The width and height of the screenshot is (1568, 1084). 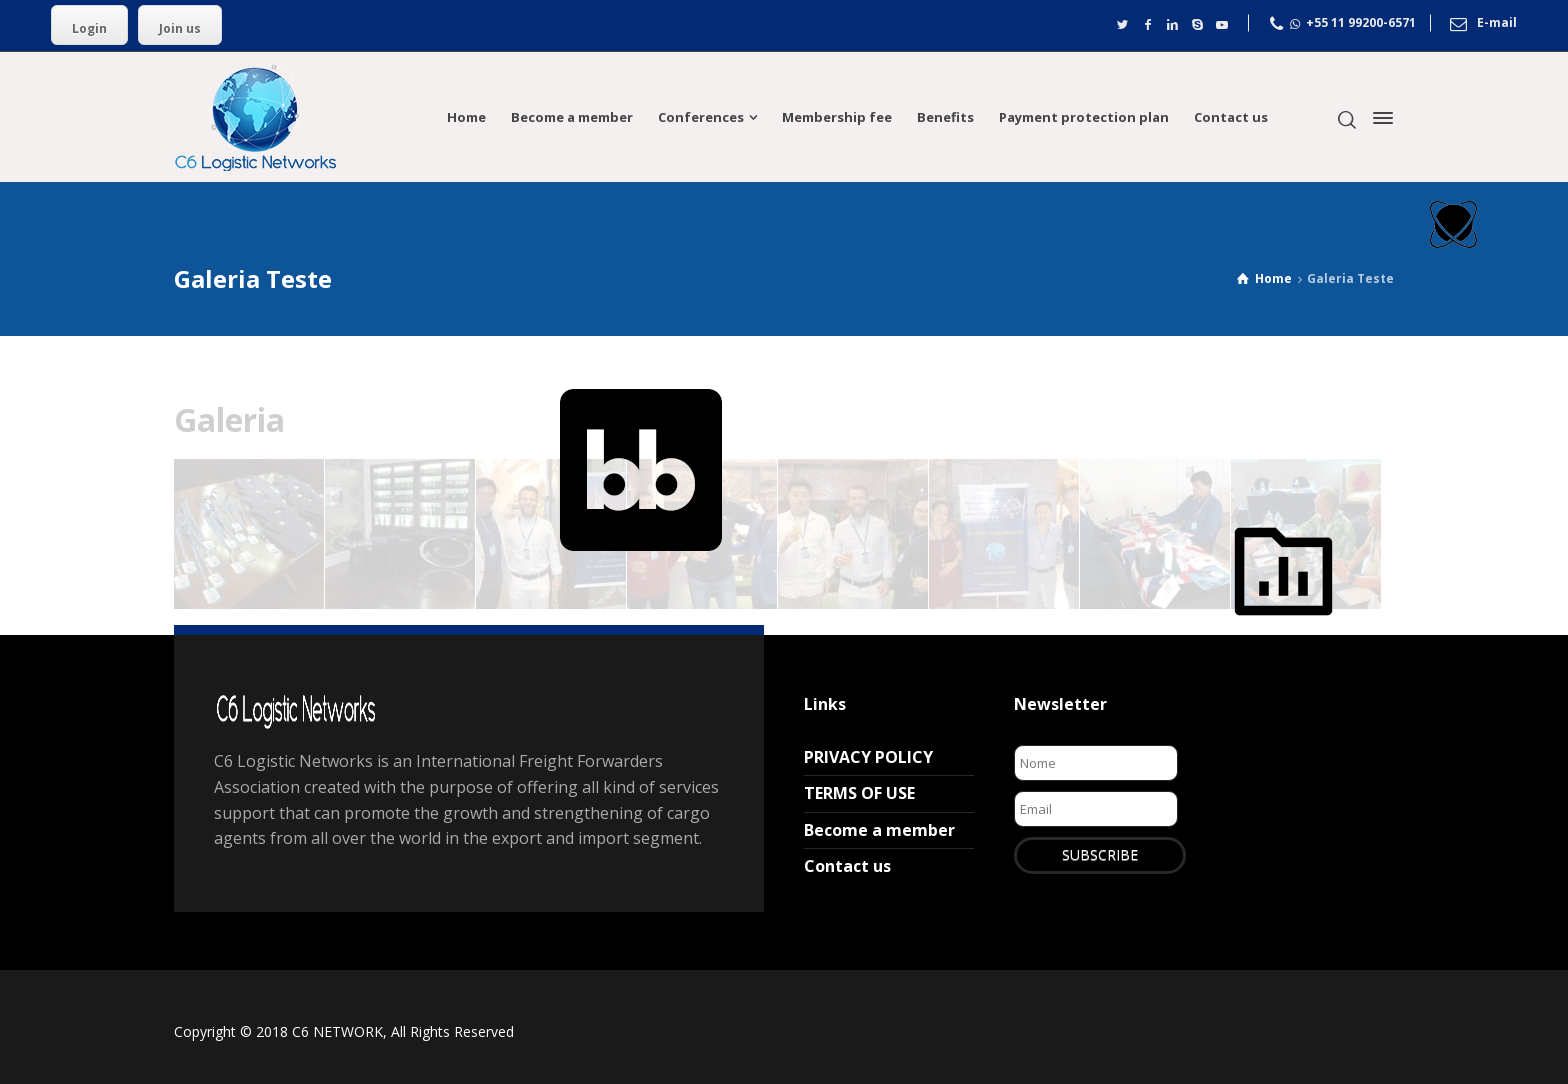 What do you see at coordinates (1453, 224) in the screenshot?
I see `ReactOS project logo` at bounding box center [1453, 224].